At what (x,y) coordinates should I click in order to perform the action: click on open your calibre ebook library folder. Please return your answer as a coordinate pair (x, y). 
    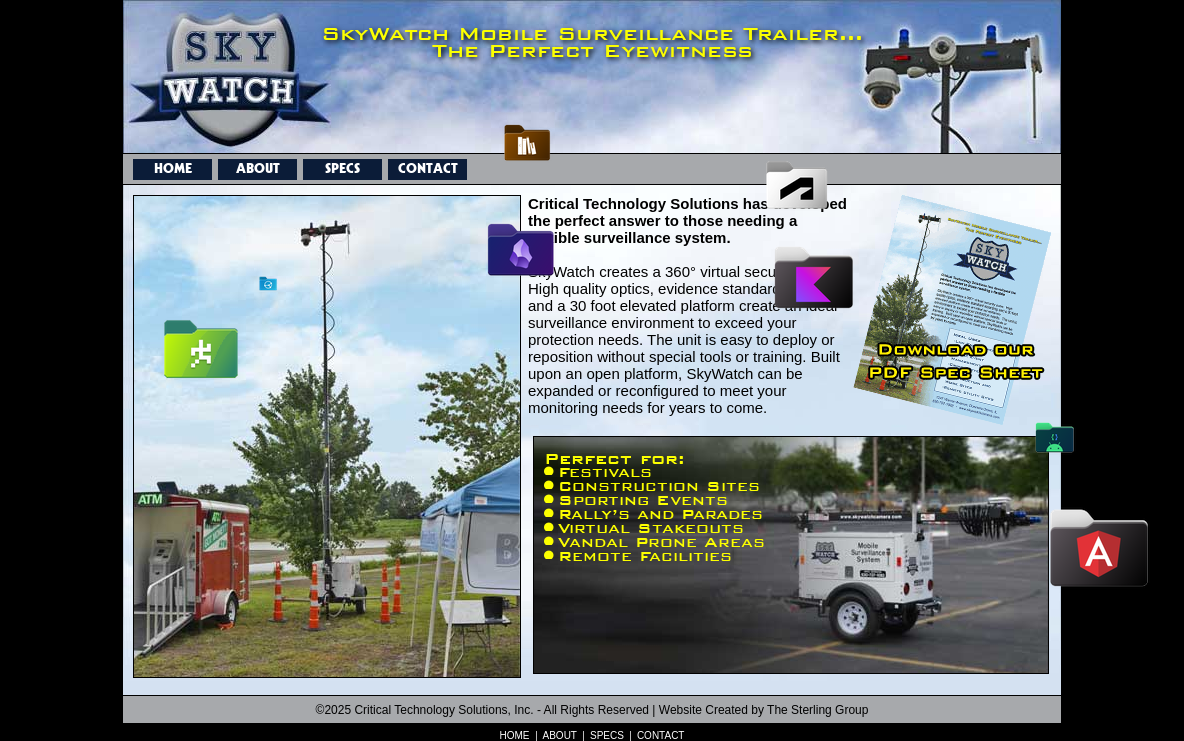
    Looking at the image, I should click on (527, 144).